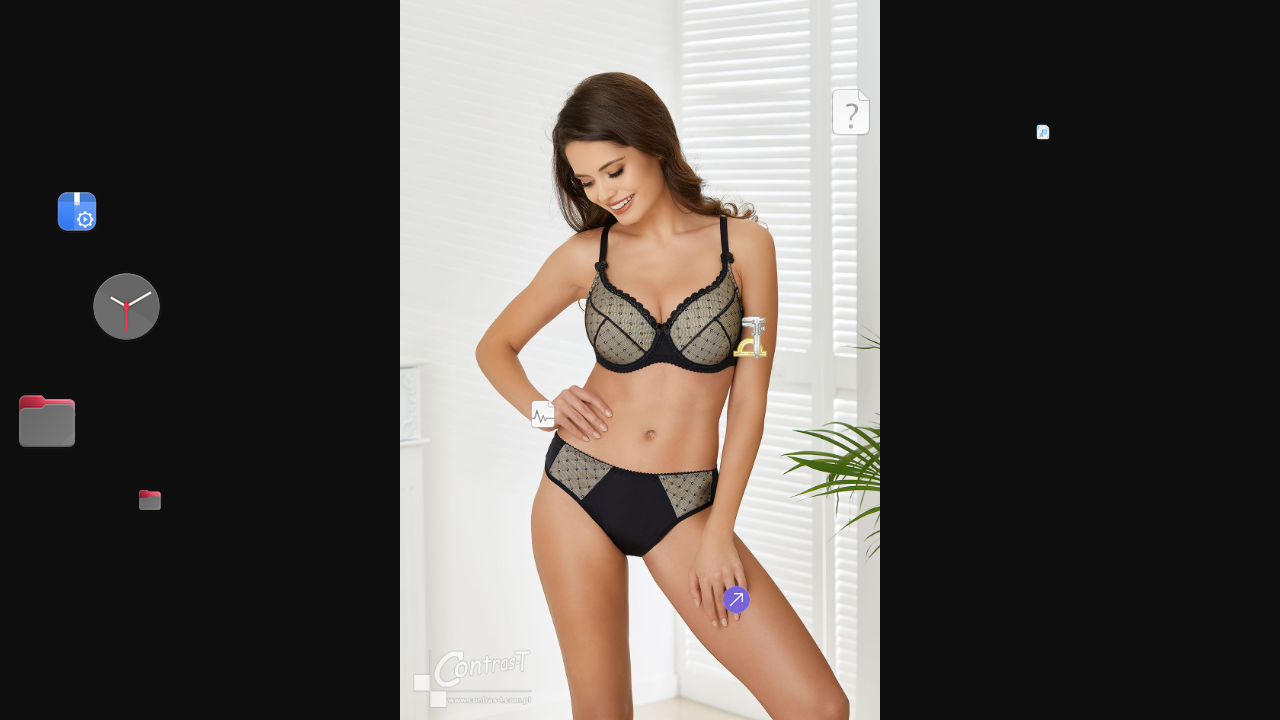 The height and width of the screenshot is (720, 1280). I want to click on unrecognized file type, so click(851, 112).